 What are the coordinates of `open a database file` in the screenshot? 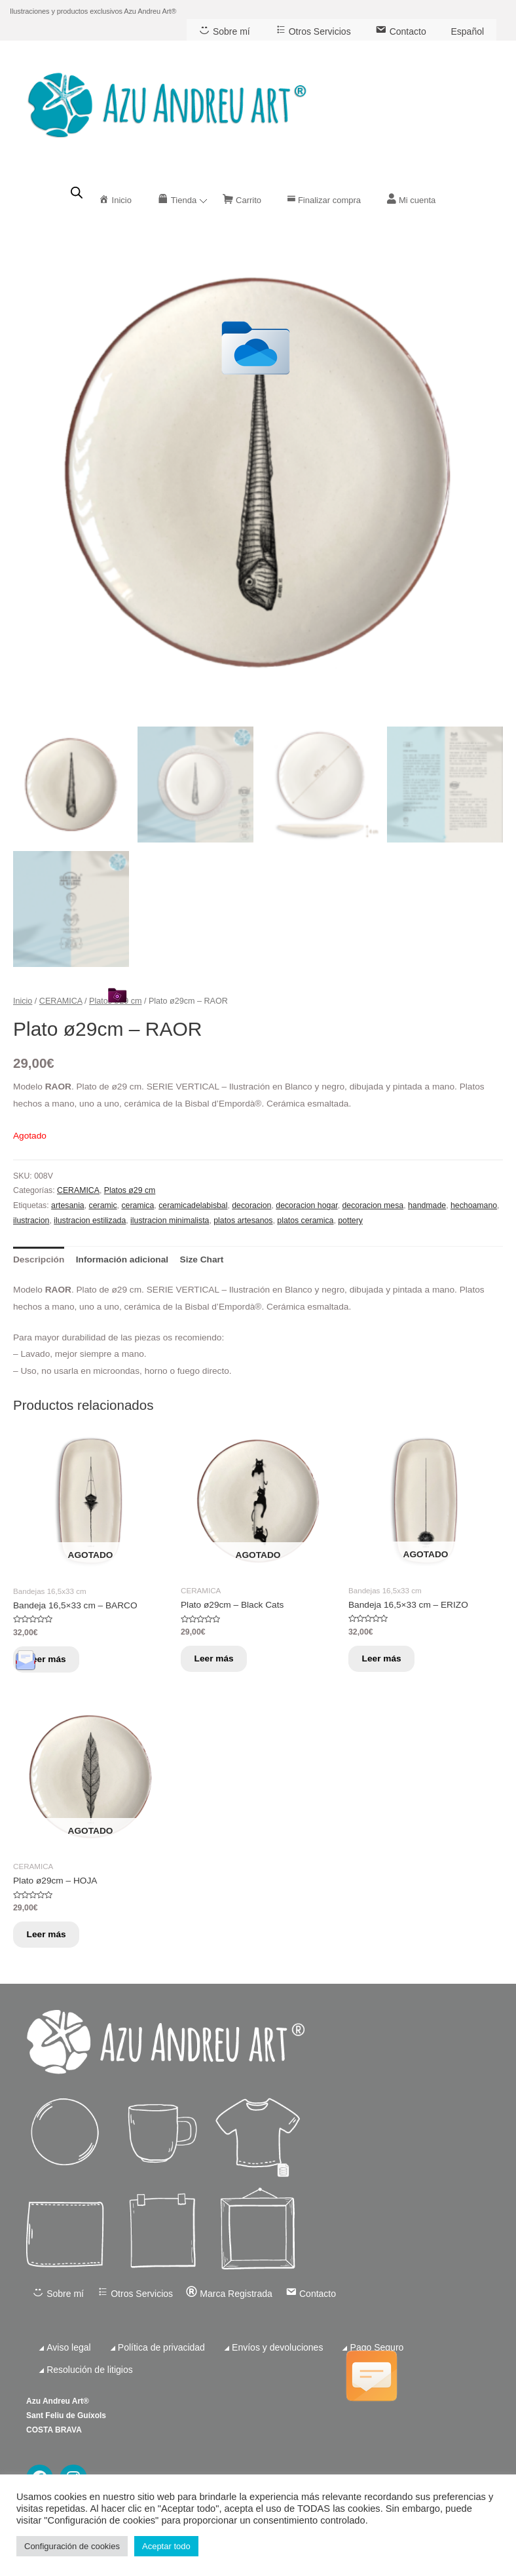 It's located at (283, 2170).